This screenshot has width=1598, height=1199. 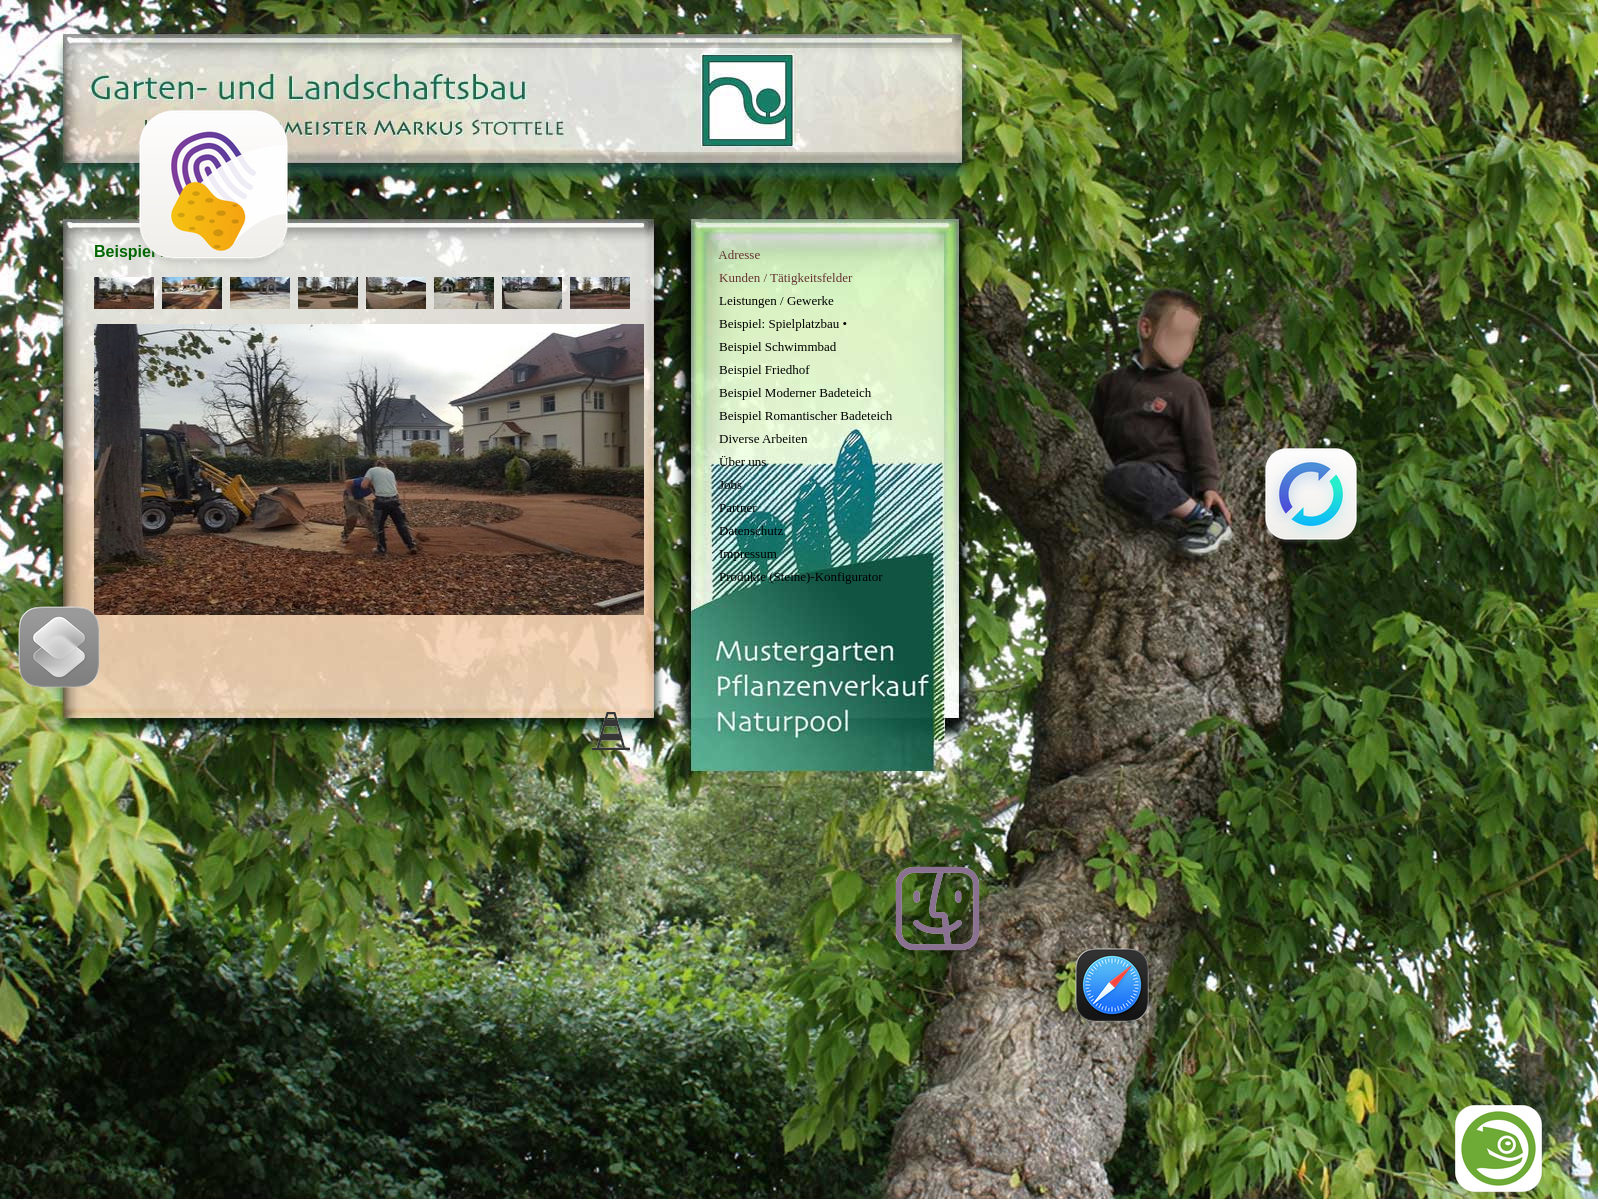 What do you see at coordinates (937, 908) in the screenshot?
I see `open file manager` at bounding box center [937, 908].